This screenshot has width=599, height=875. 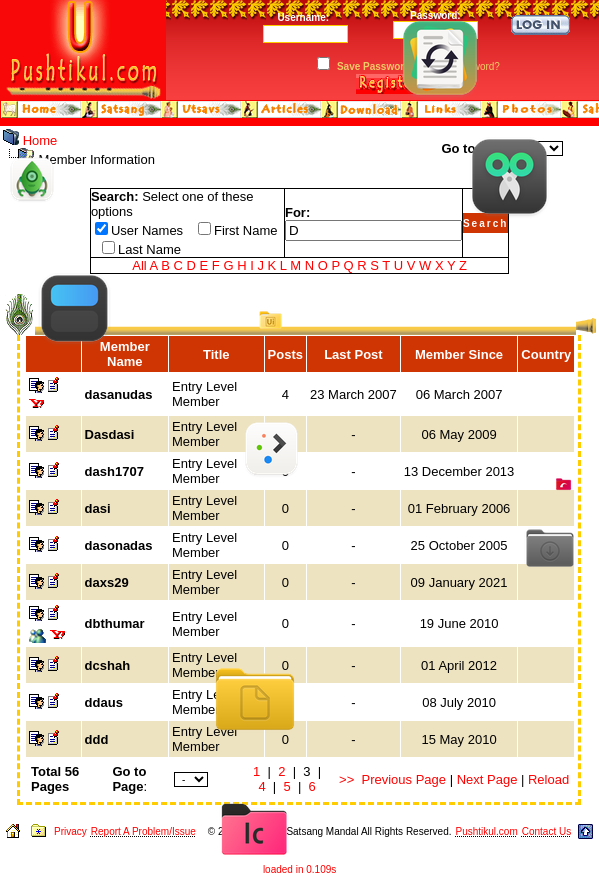 I want to click on open Robo 3T MongoDB database management app, so click(x=32, y=179).